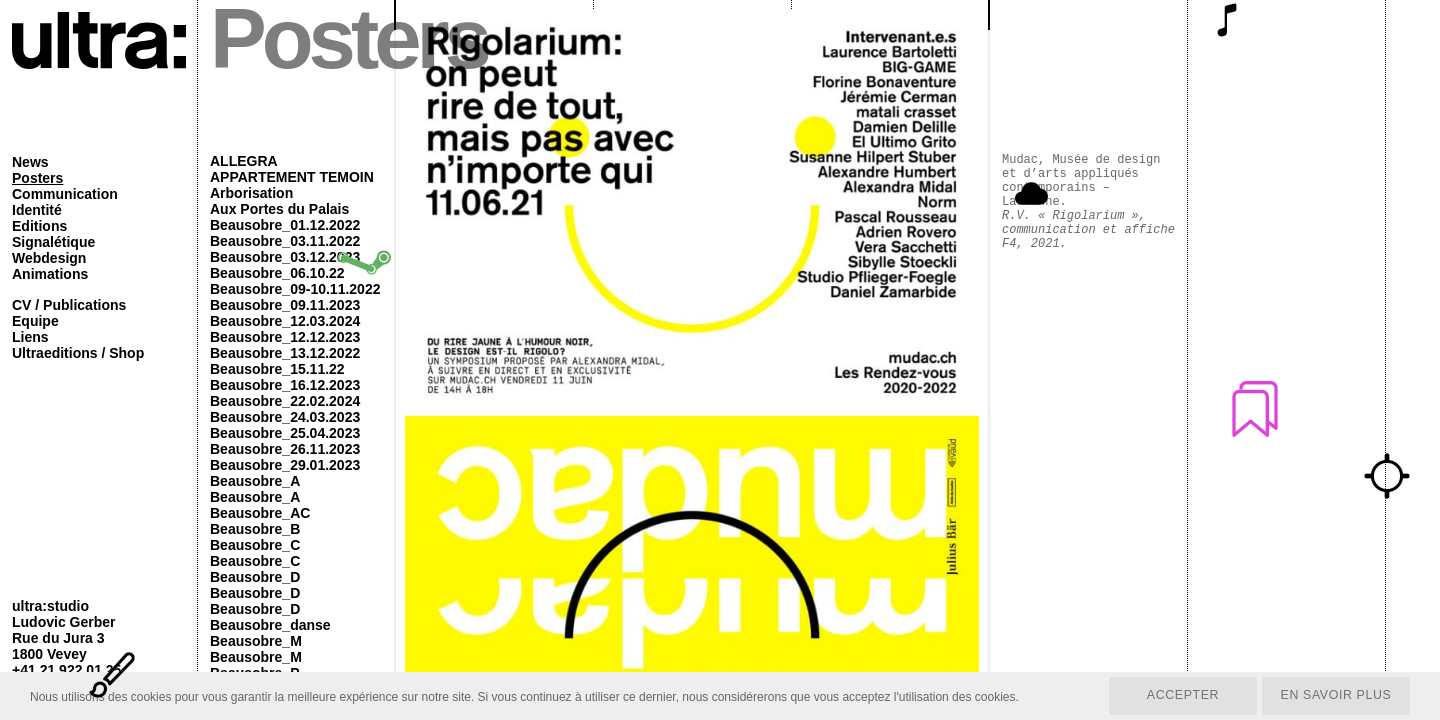 Image resolution: width=1440 pixels, height=720 pixels. Describe the element at coordinates (1387, 476) in the screenshot. I see `find my current location on the map` at that location.